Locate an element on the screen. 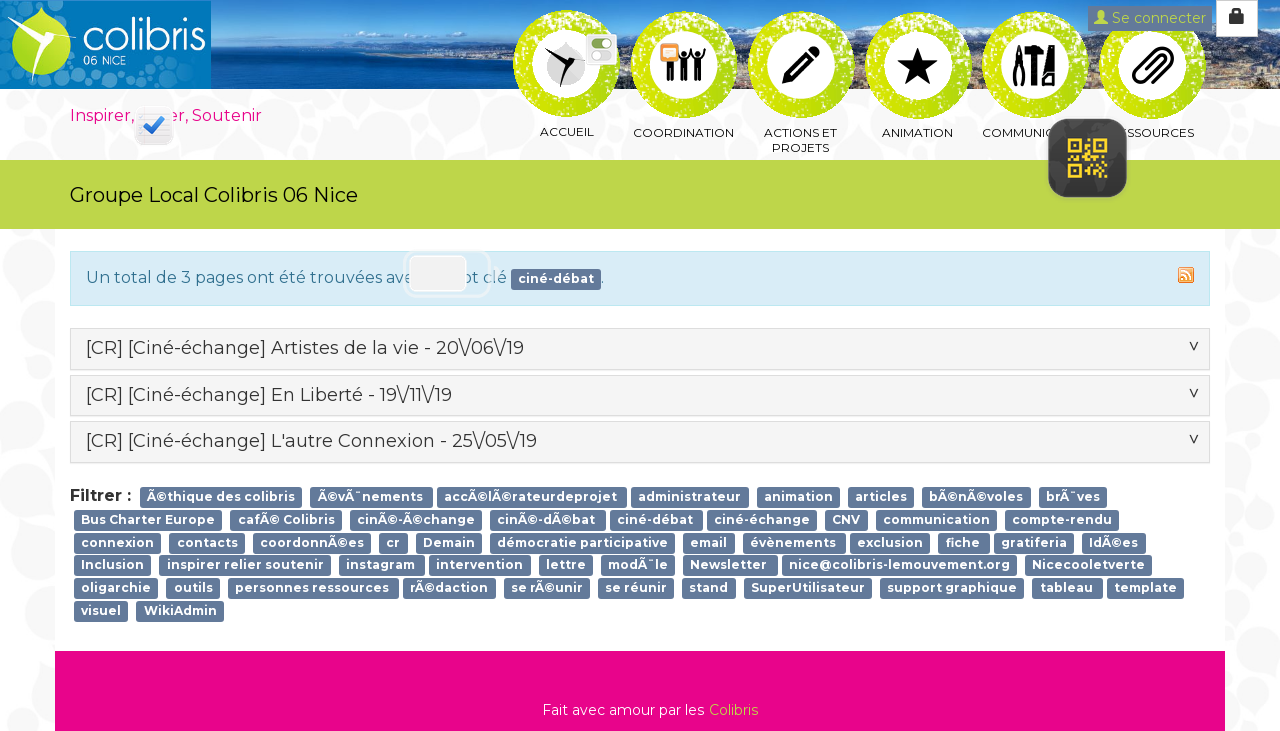  configure web browser identification settings is located at coordinates (1087, 159).